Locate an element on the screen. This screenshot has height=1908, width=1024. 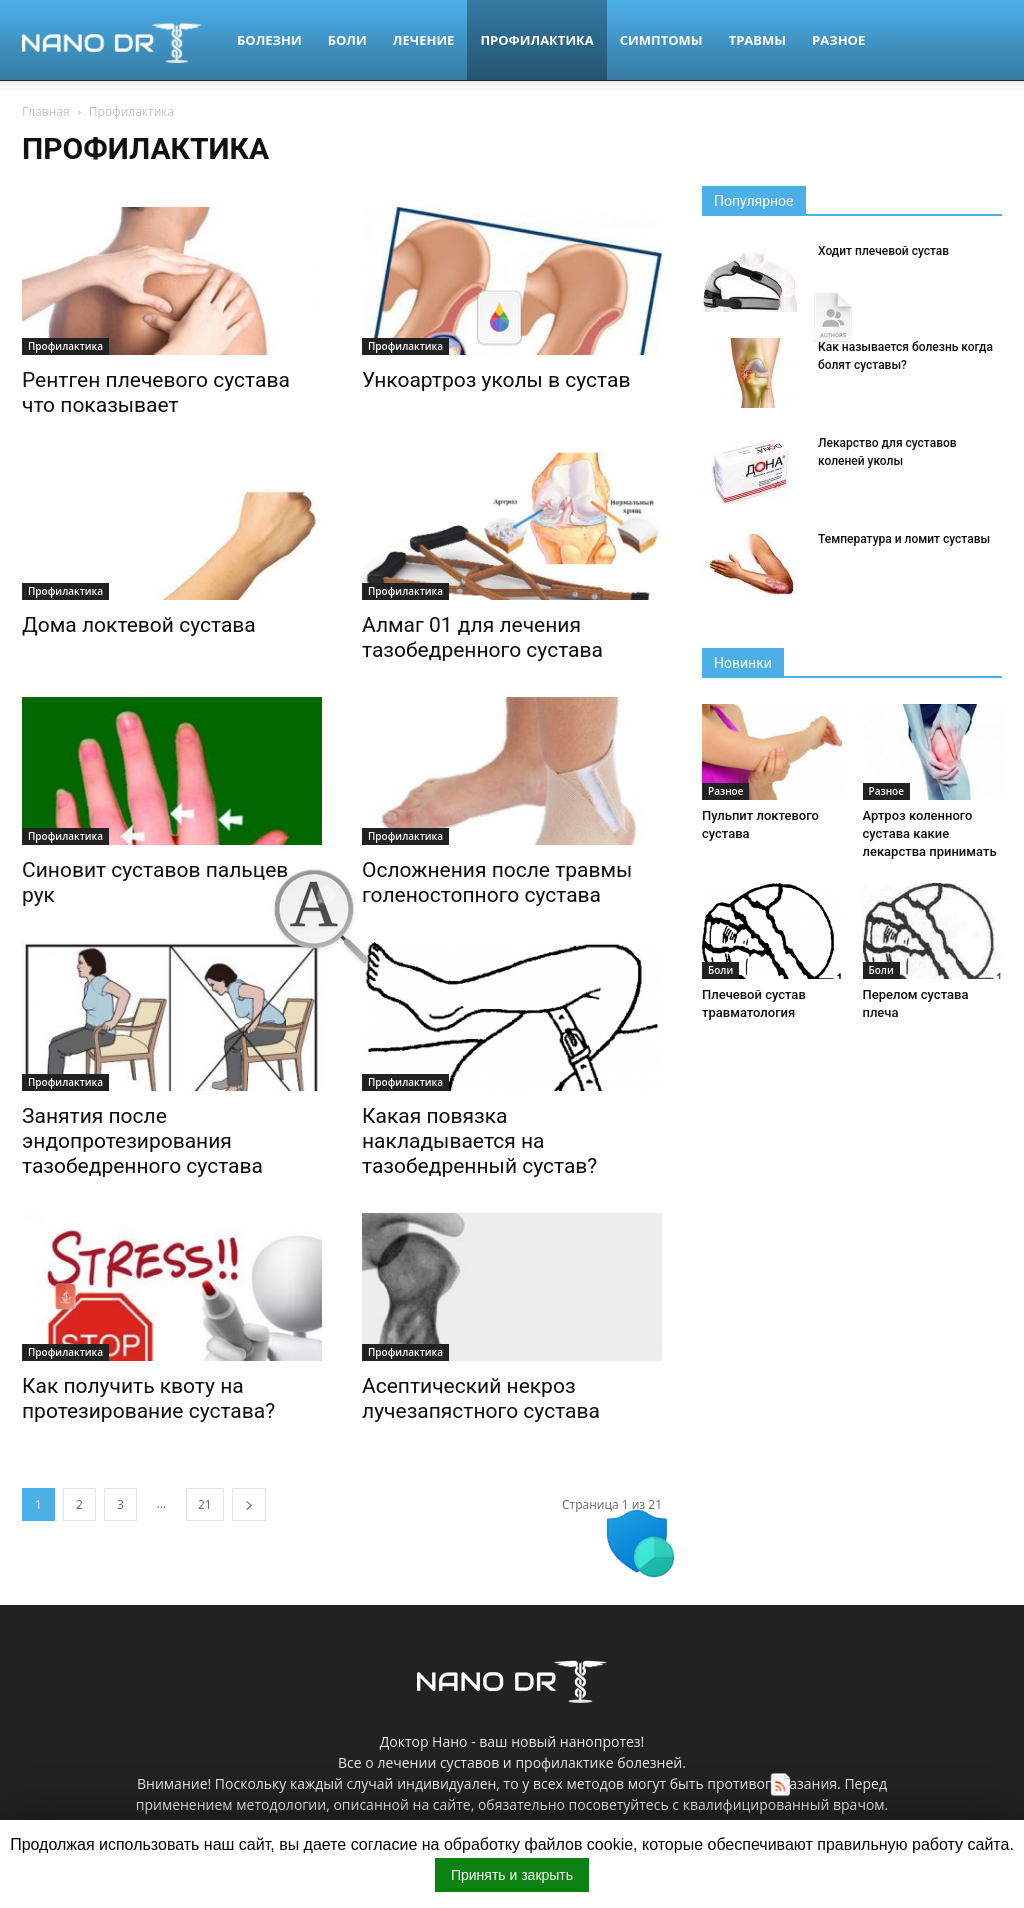
a java source code file is located at coordinates (65, 1296).